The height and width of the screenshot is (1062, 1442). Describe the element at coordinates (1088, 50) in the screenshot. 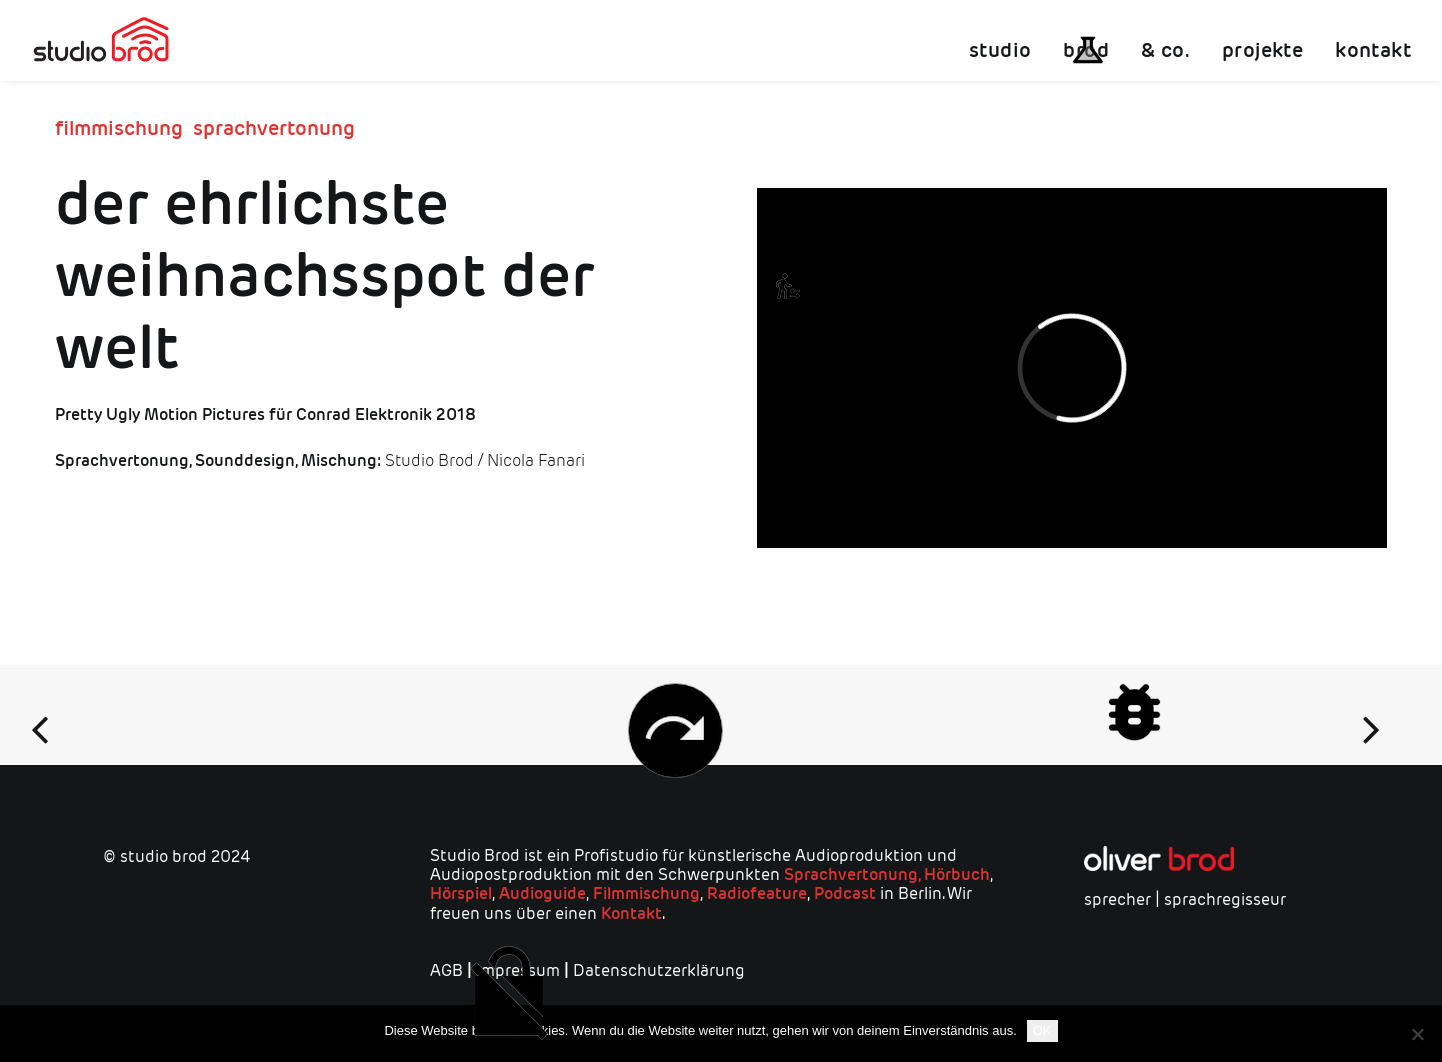

I see `access science or laboratory features` at that location.